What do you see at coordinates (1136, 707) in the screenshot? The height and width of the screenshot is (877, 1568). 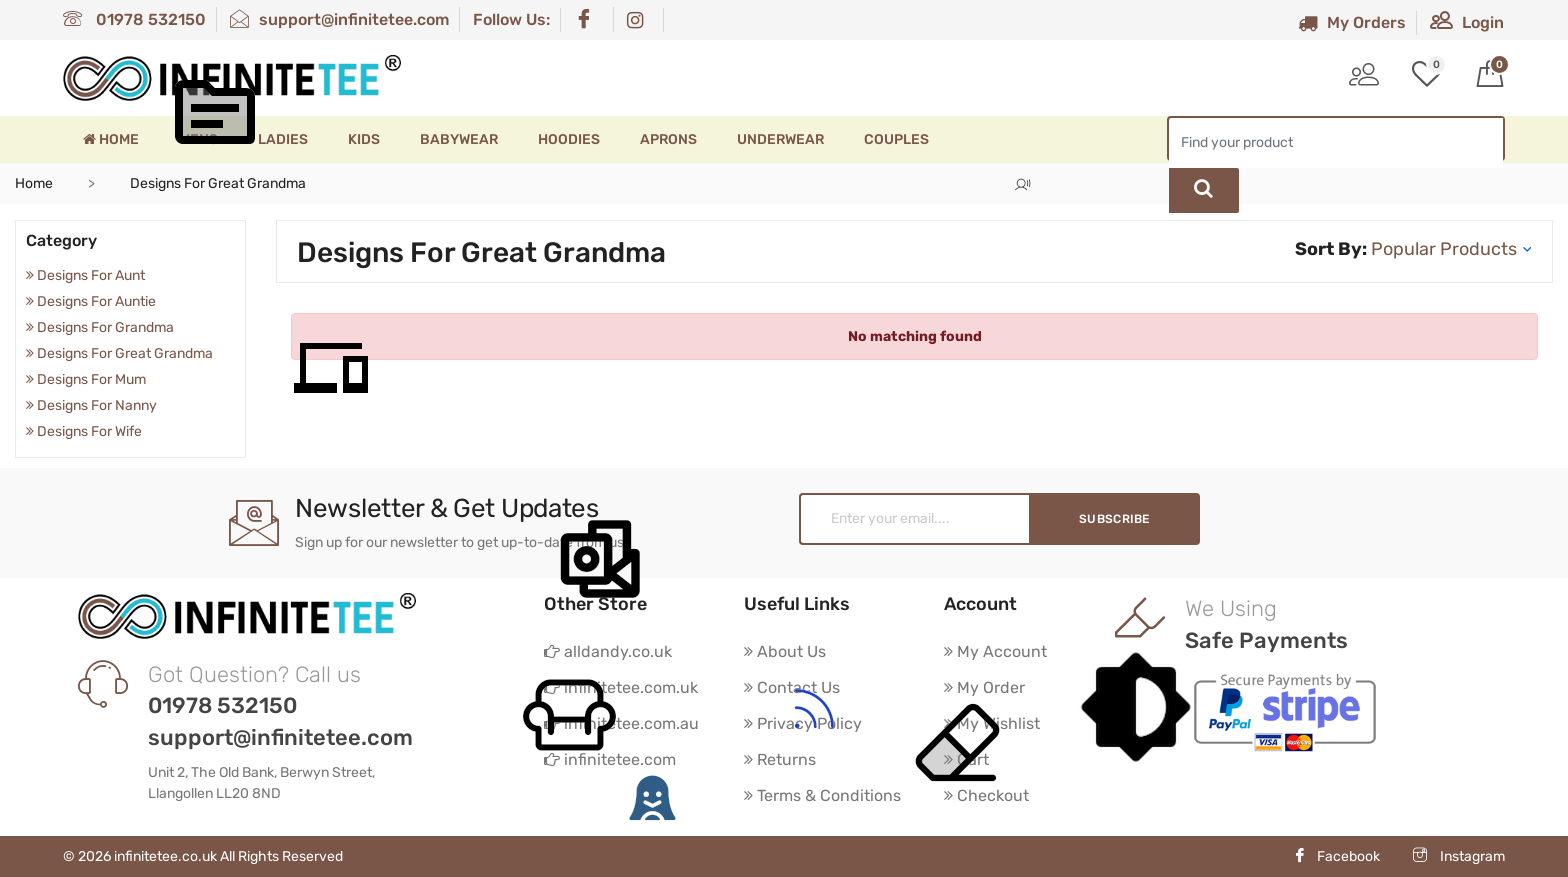 I see `adjust display brightness settings` at bounding box center [1136, 707].